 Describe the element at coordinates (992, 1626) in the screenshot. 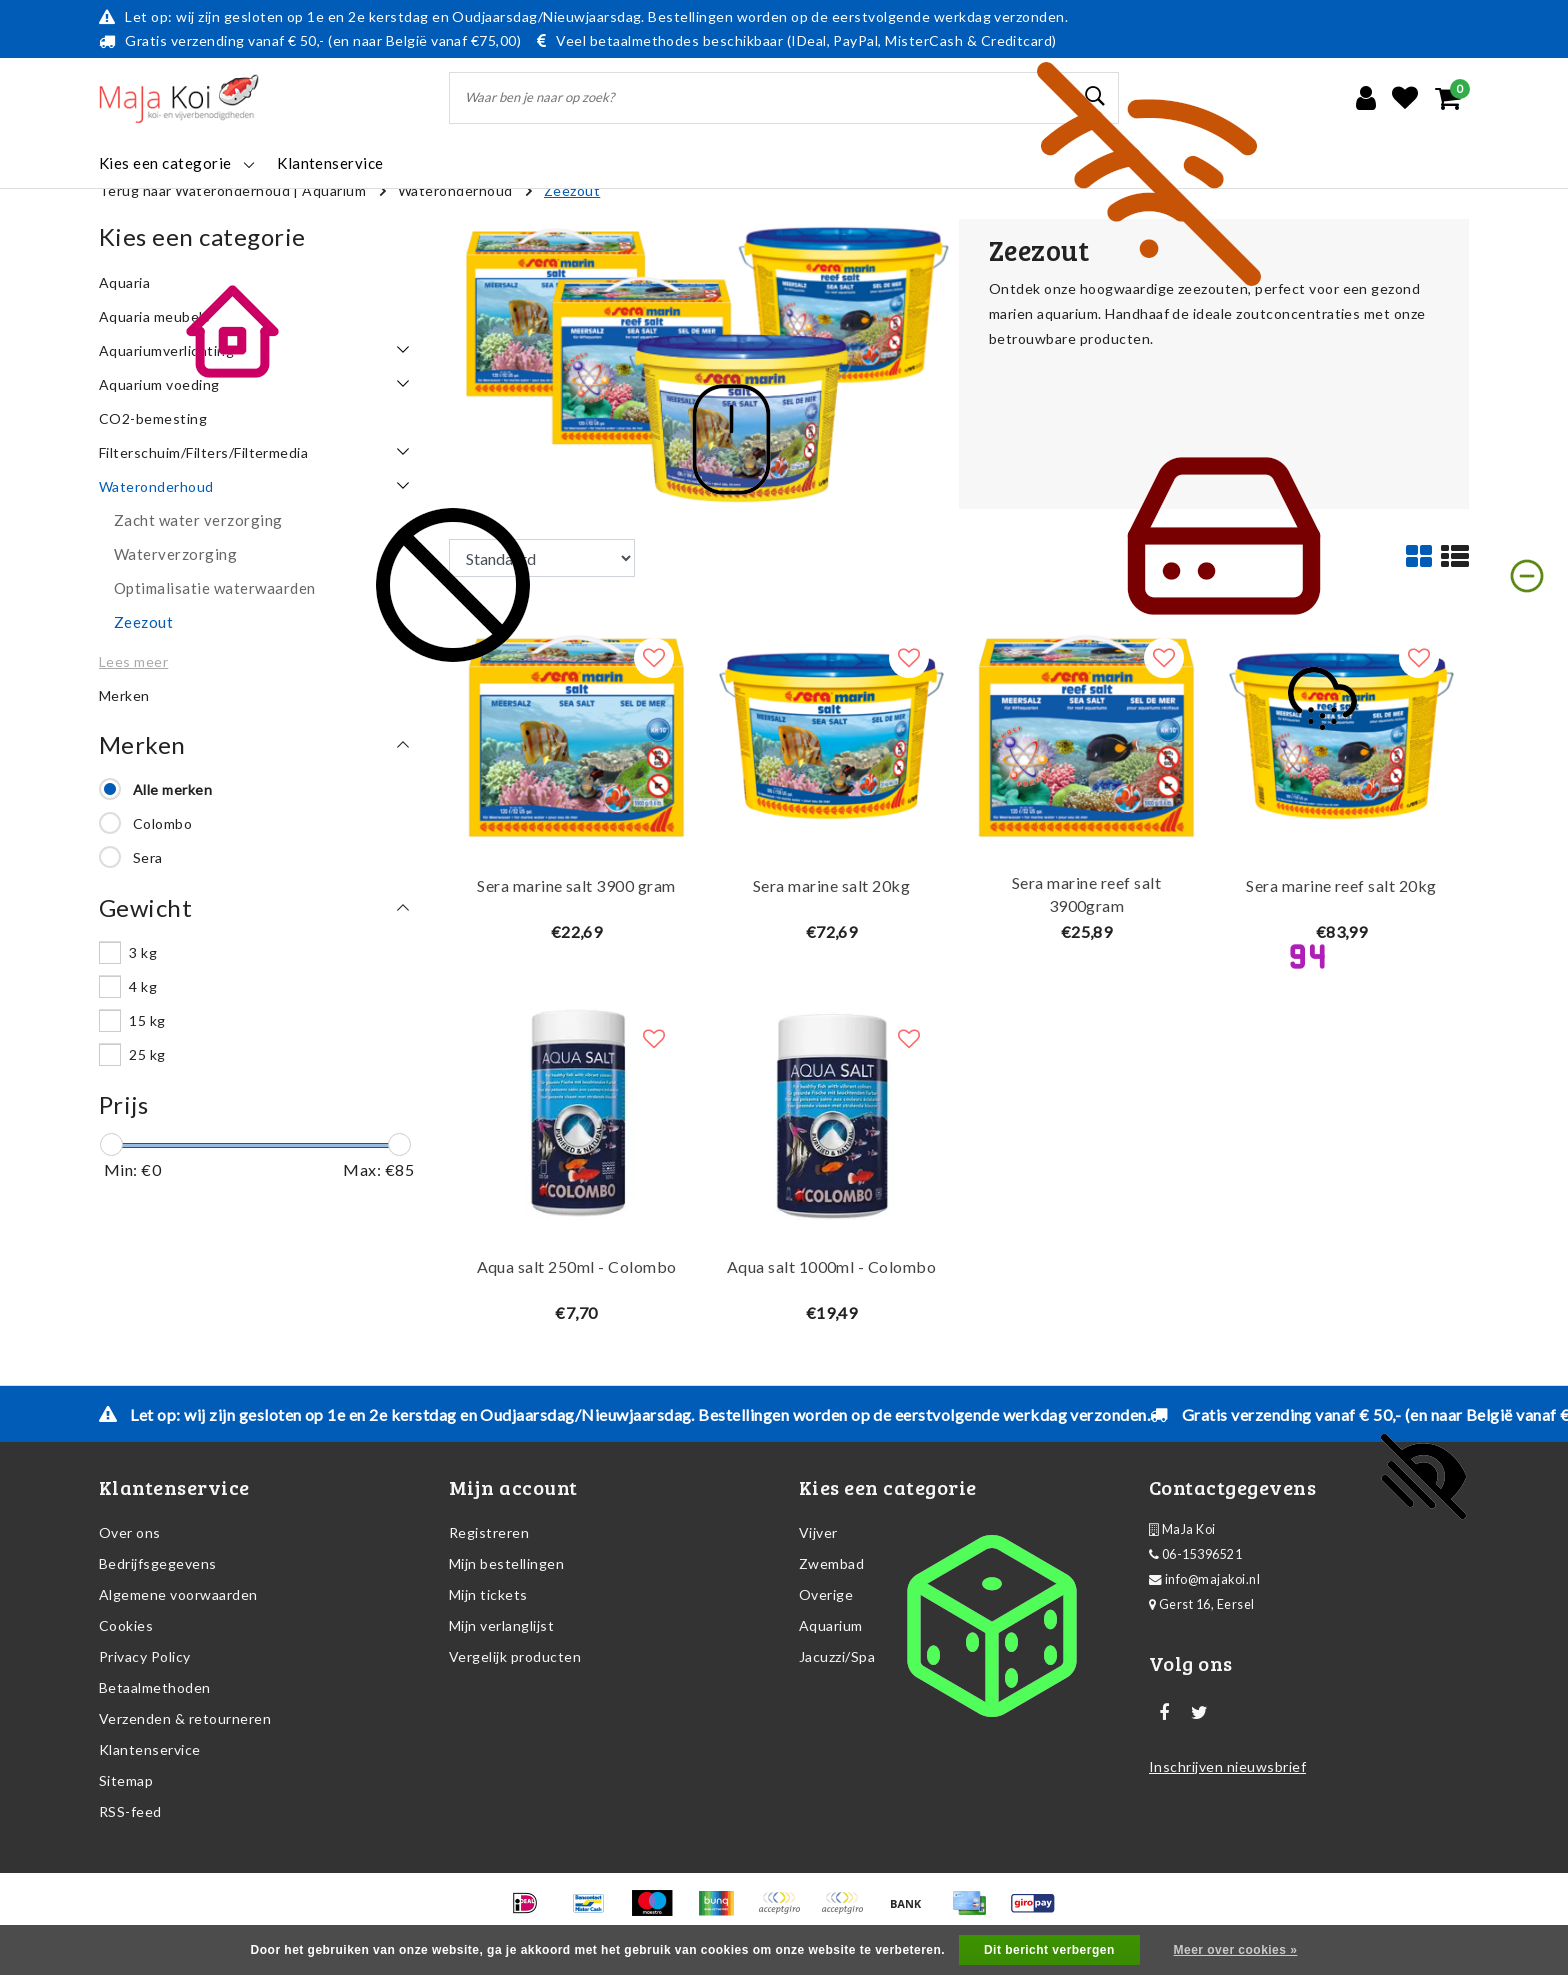

I see `randomize or shuffle content` at that location.